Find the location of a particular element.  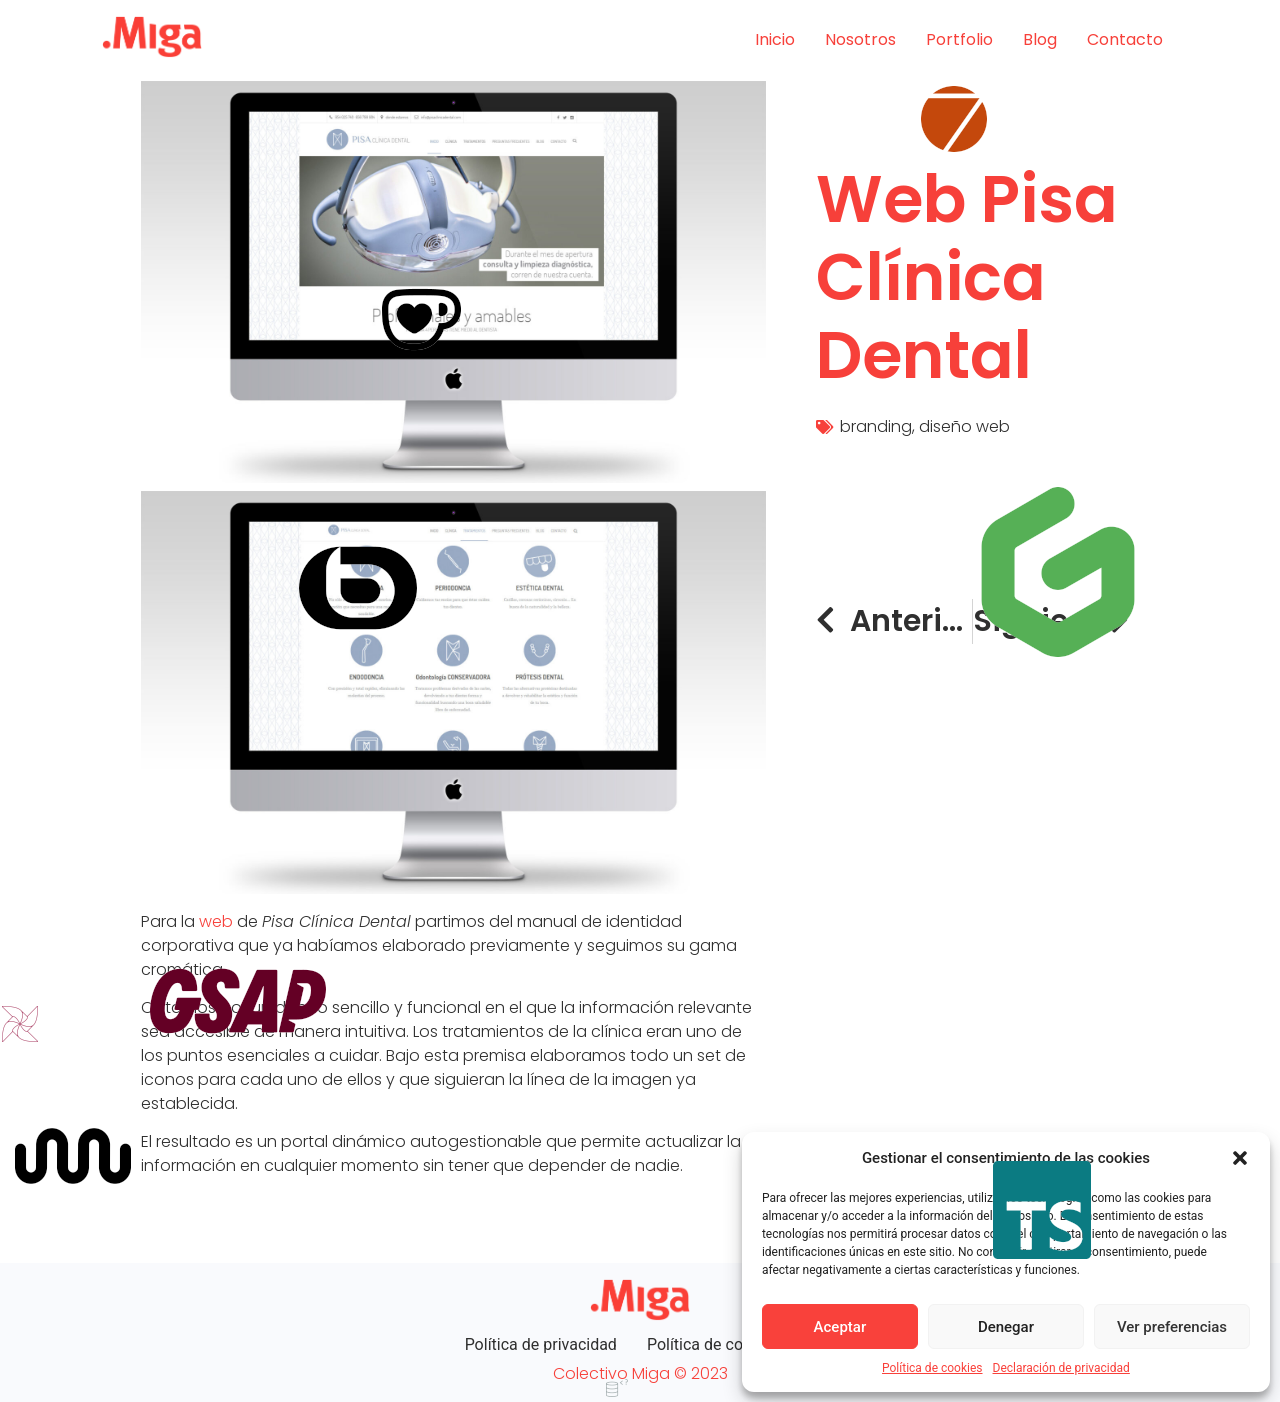

open gitpod cloud development environment is located at coordinates (1058, 572).